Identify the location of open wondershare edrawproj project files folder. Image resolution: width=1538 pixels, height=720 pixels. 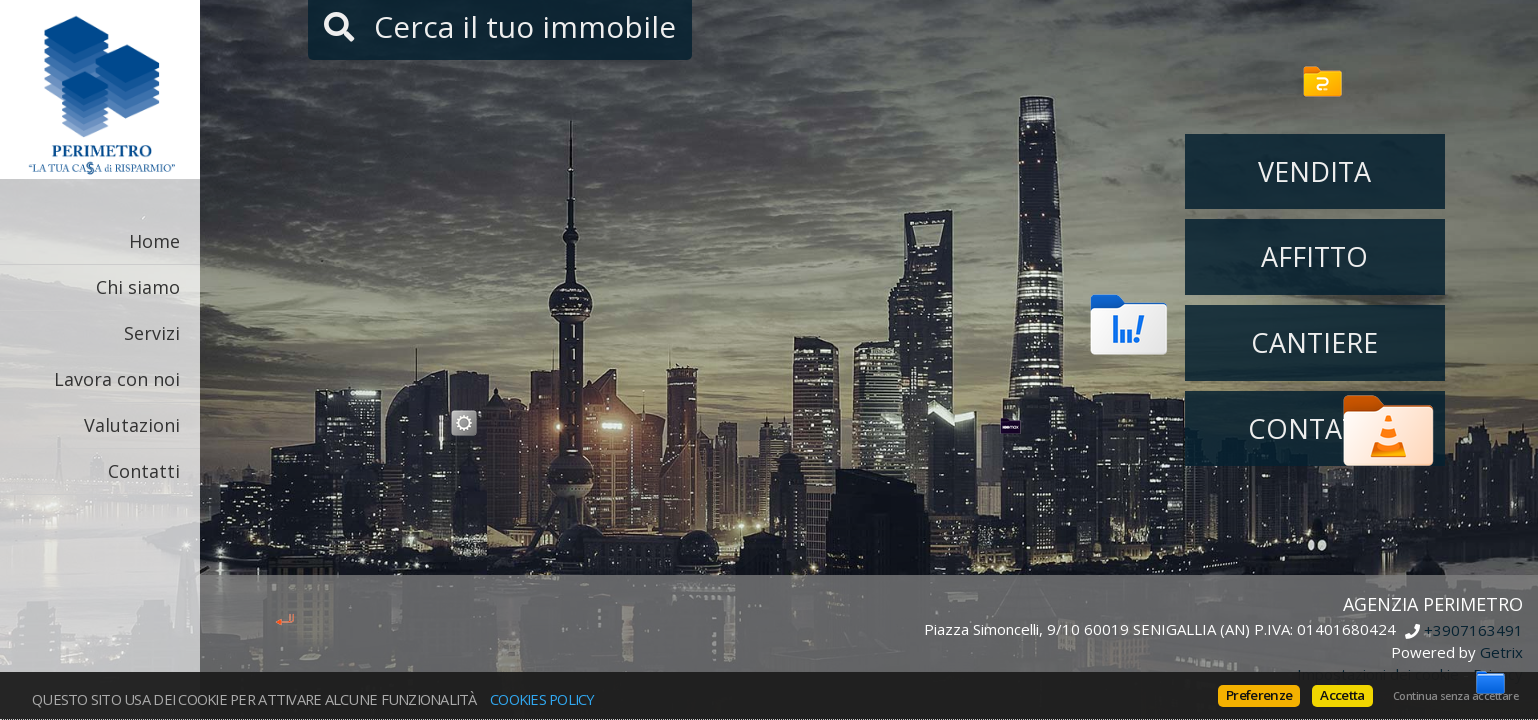
(1322, 82).